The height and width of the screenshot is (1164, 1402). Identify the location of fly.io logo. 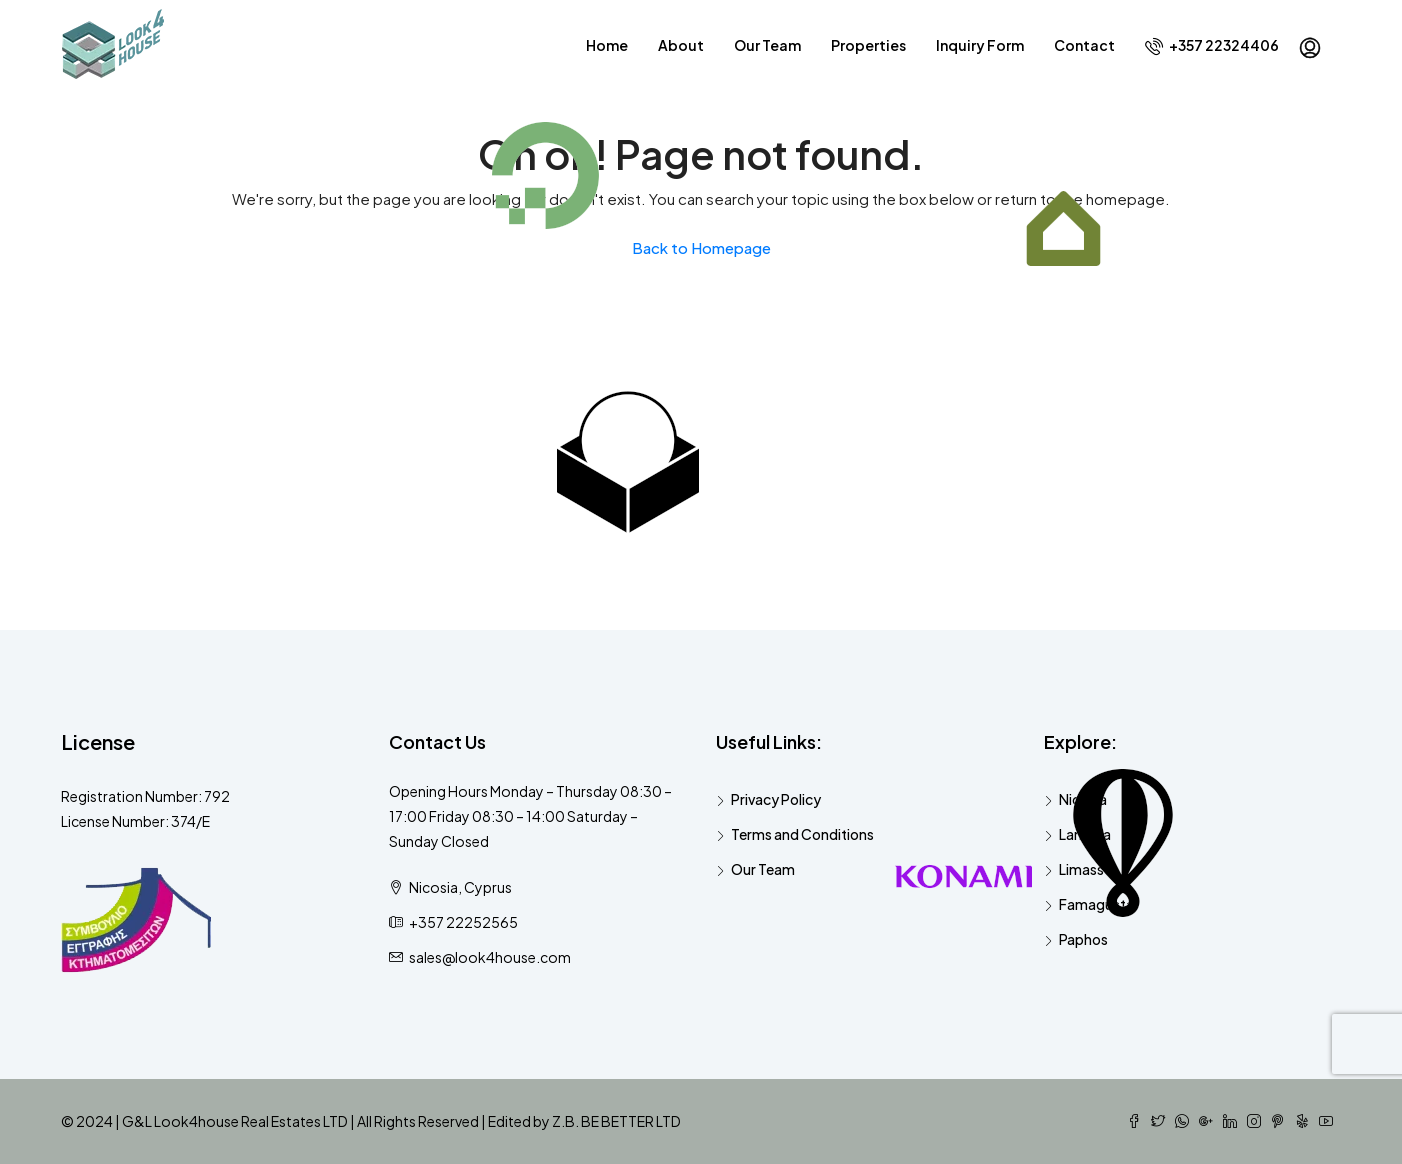
(1123, 843).